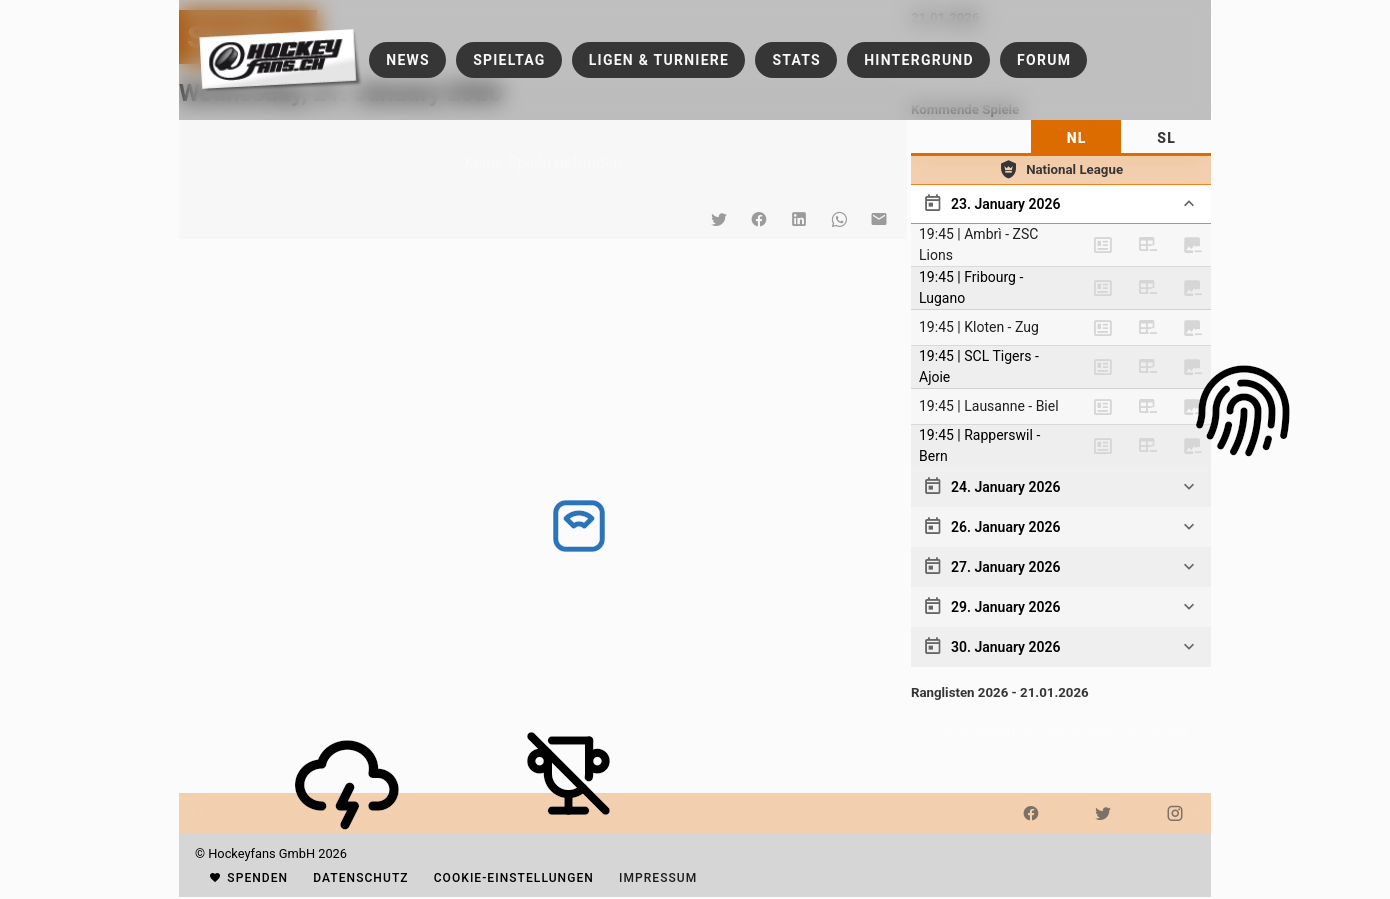 This screenshot has width=1390, height=899. Describe the element at coordinates (568, 773) in the screenshot. I see `achievements or awards are disabled` at that location.